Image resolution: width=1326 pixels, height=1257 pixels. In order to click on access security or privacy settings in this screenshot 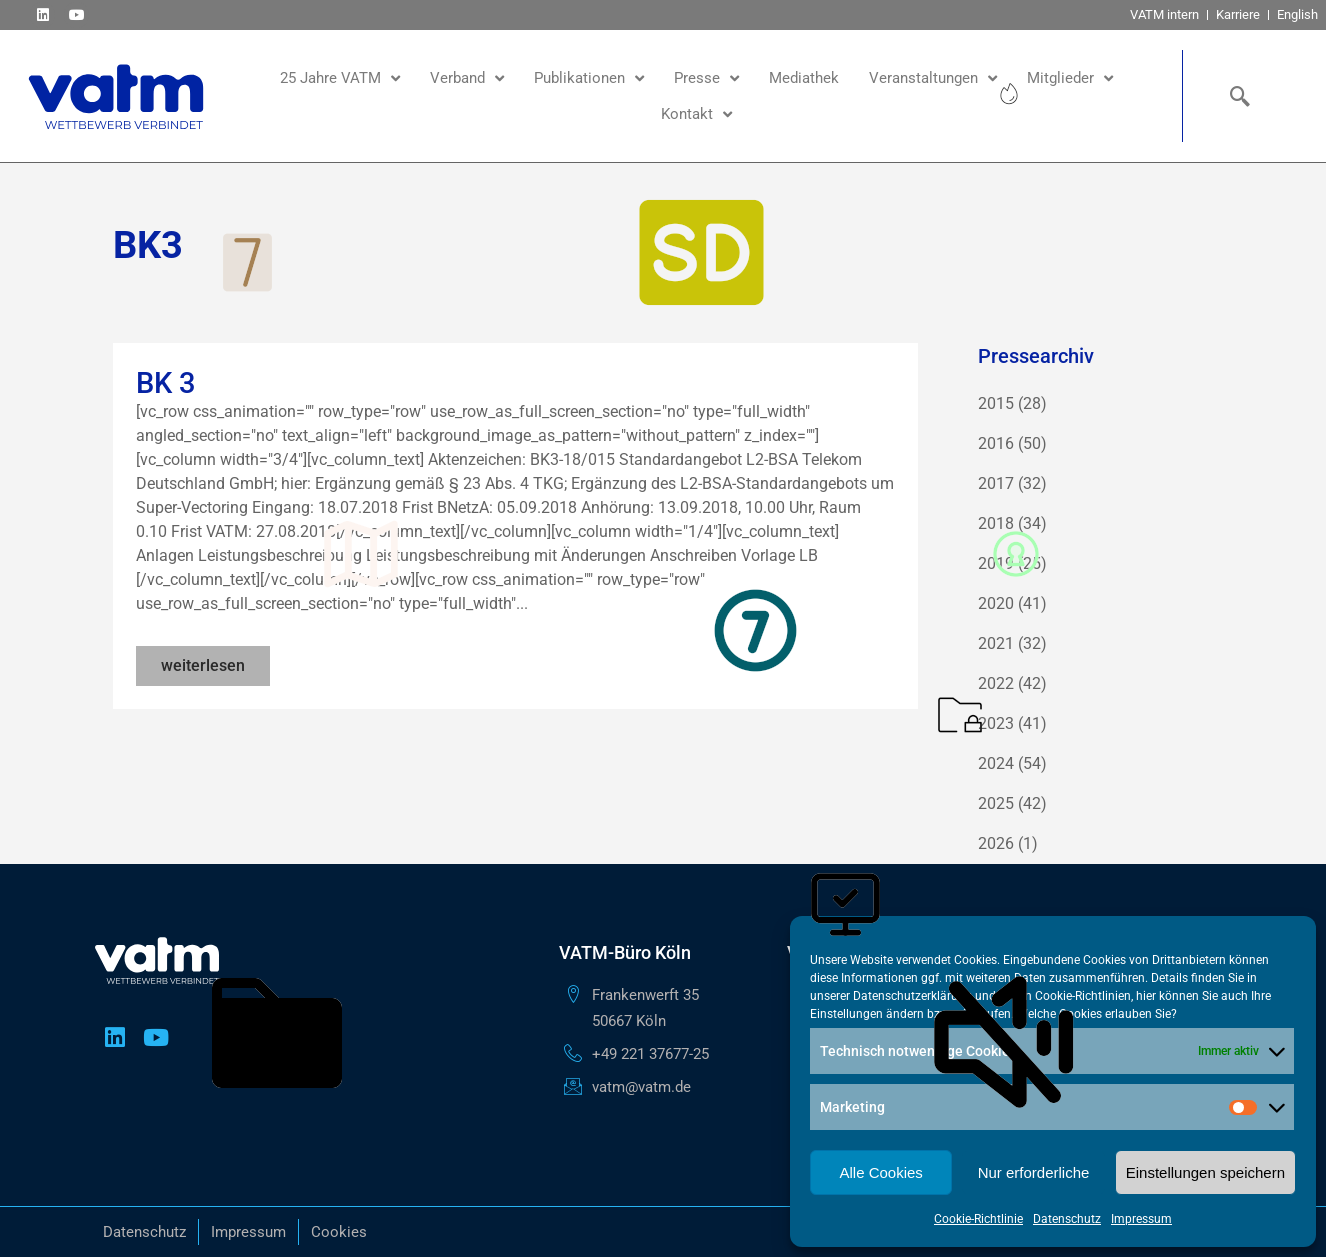, I will do `click(1016, 554)`.